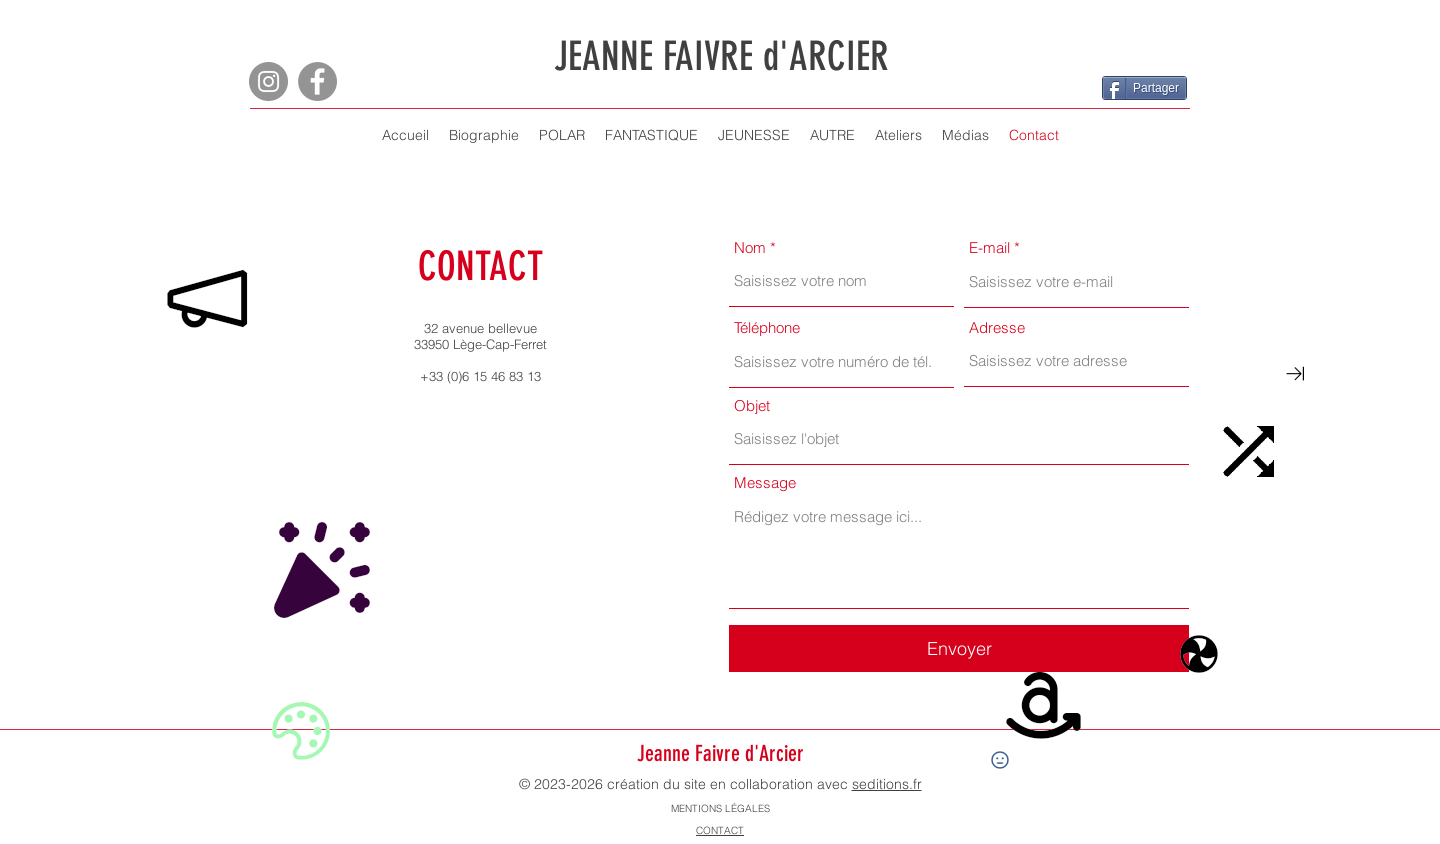  I want to click on indicates content is loading, so click(1199, 654).